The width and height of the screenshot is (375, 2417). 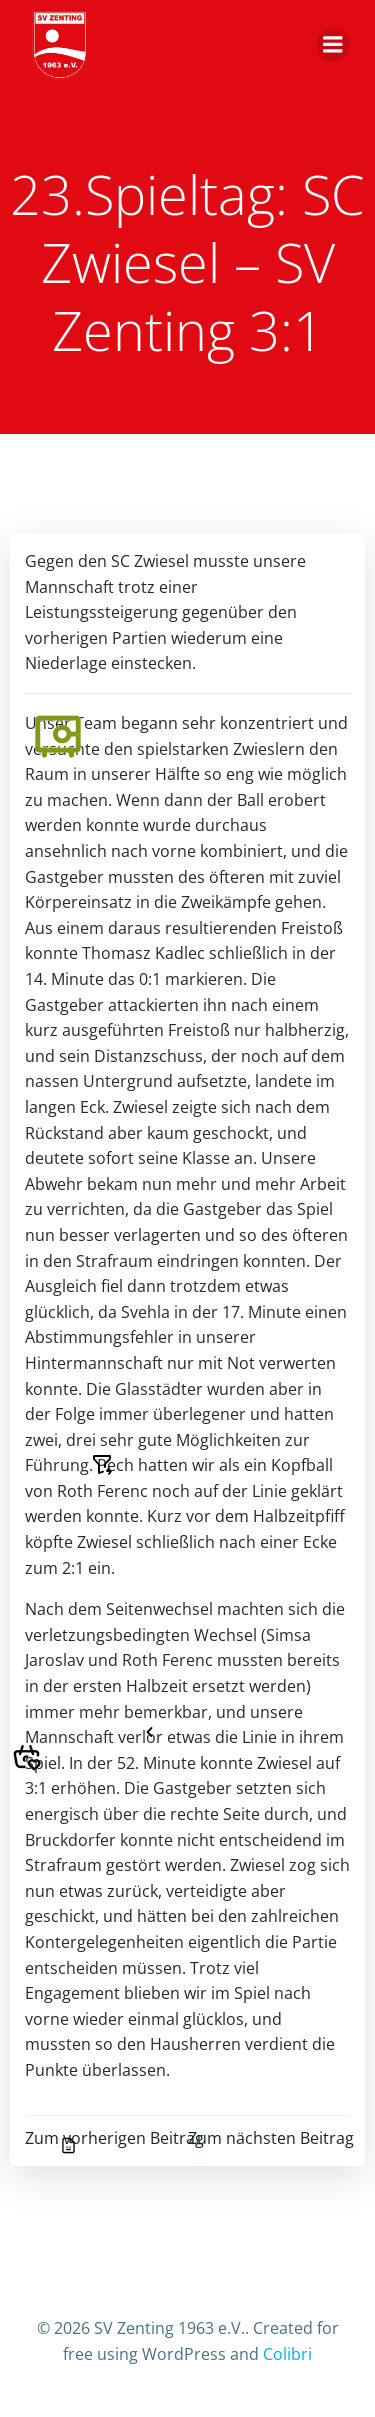 What do you see at coordinates (58, 735) in the screenshot?
I see `access secure storage or vault` at bounding box center [58, 735].